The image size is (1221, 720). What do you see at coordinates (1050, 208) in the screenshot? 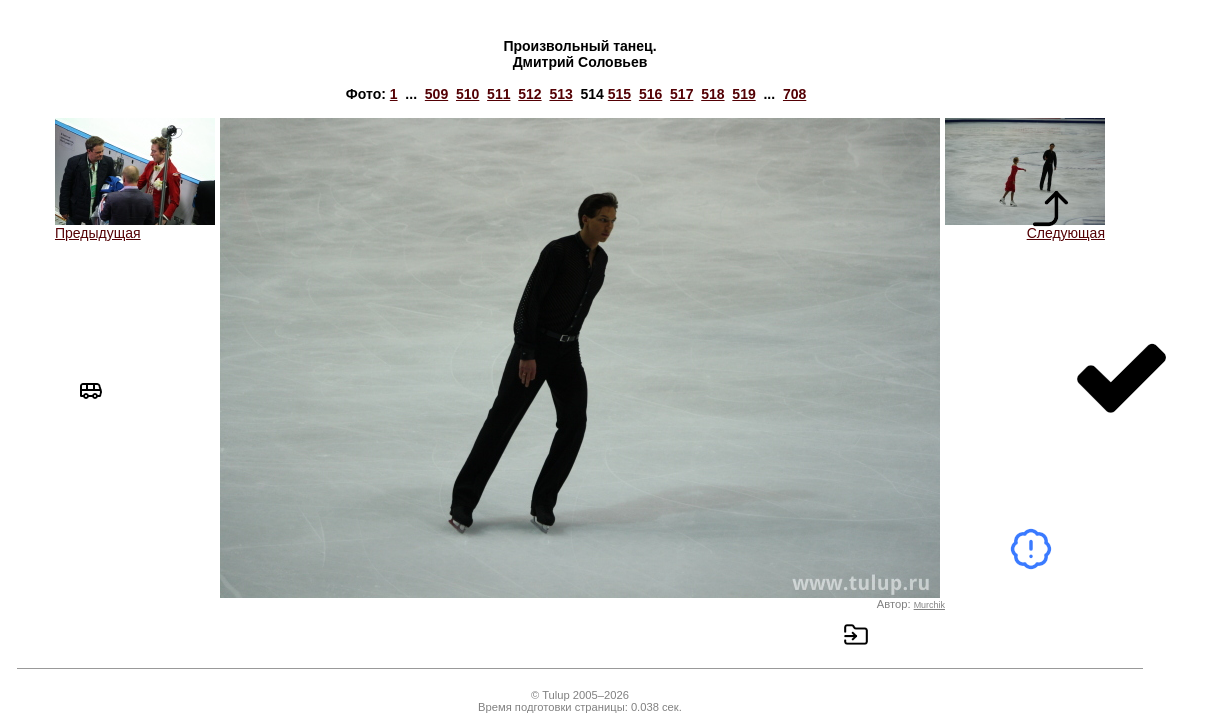
I see `navigate forward and up in a directory` at bounding box center [1050, 208].